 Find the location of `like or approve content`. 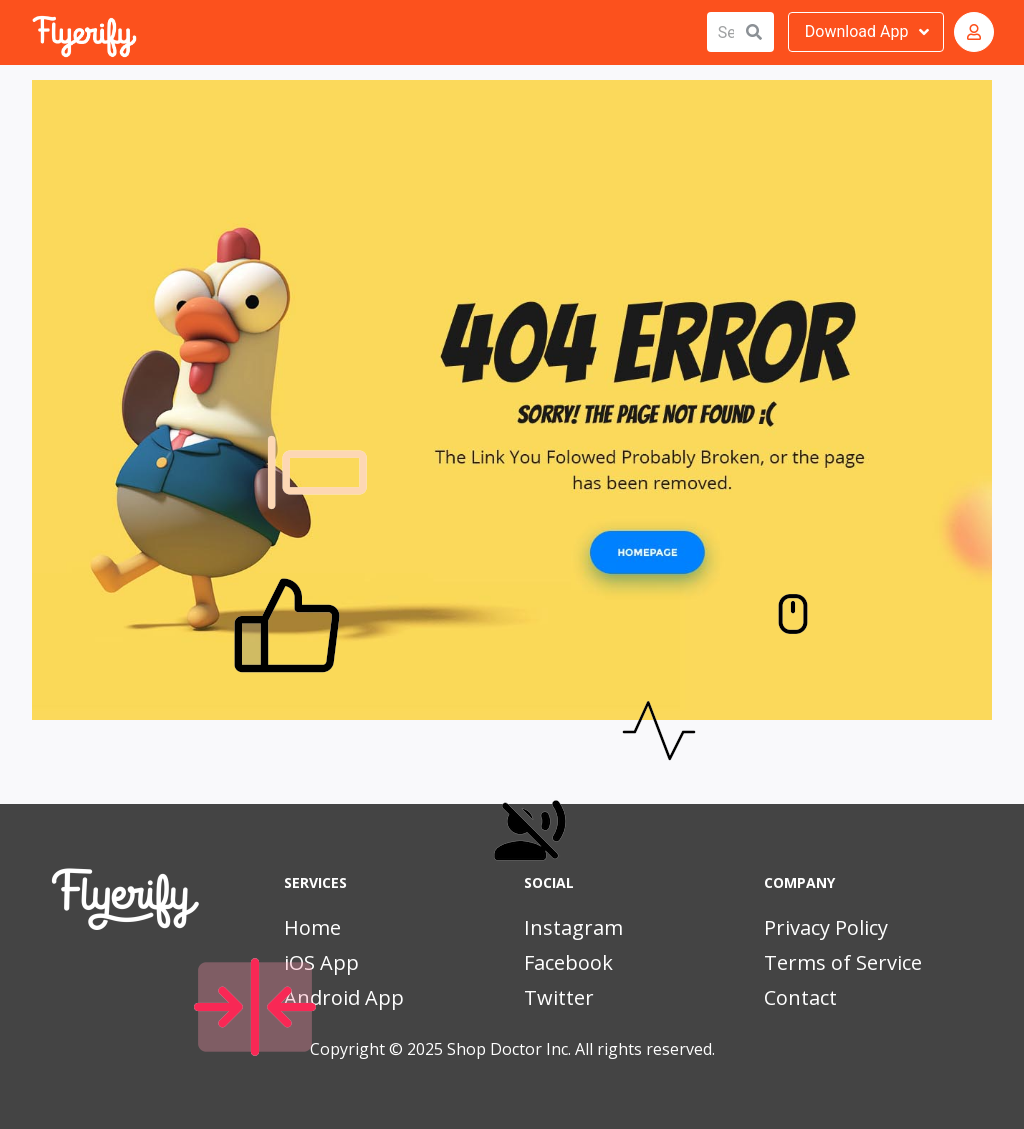

like or approve content is located at coordinates (287, 631).